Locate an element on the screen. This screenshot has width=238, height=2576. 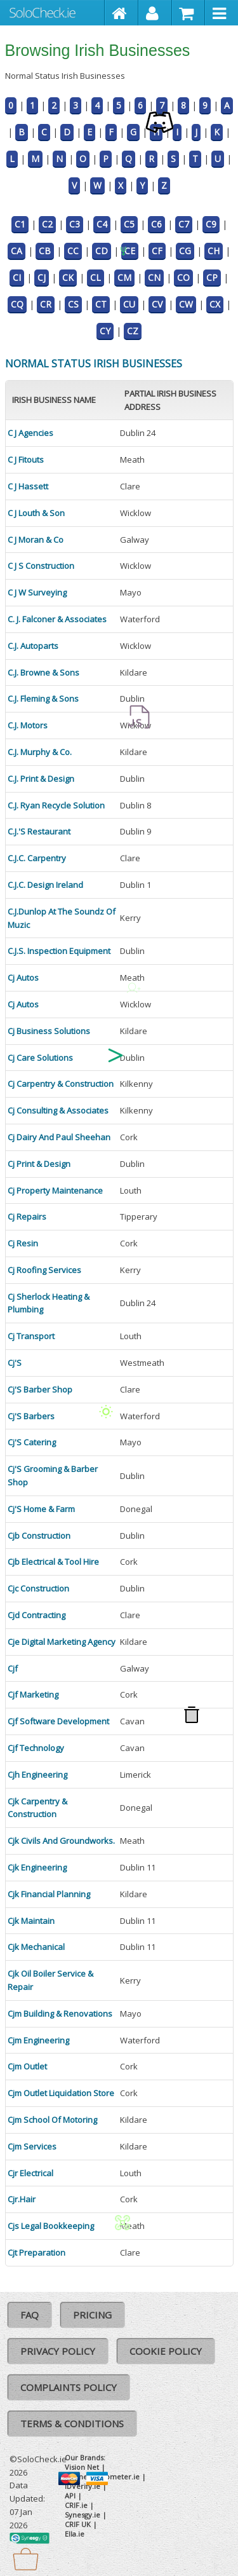
open Discord is located at coordinates (159, 121).